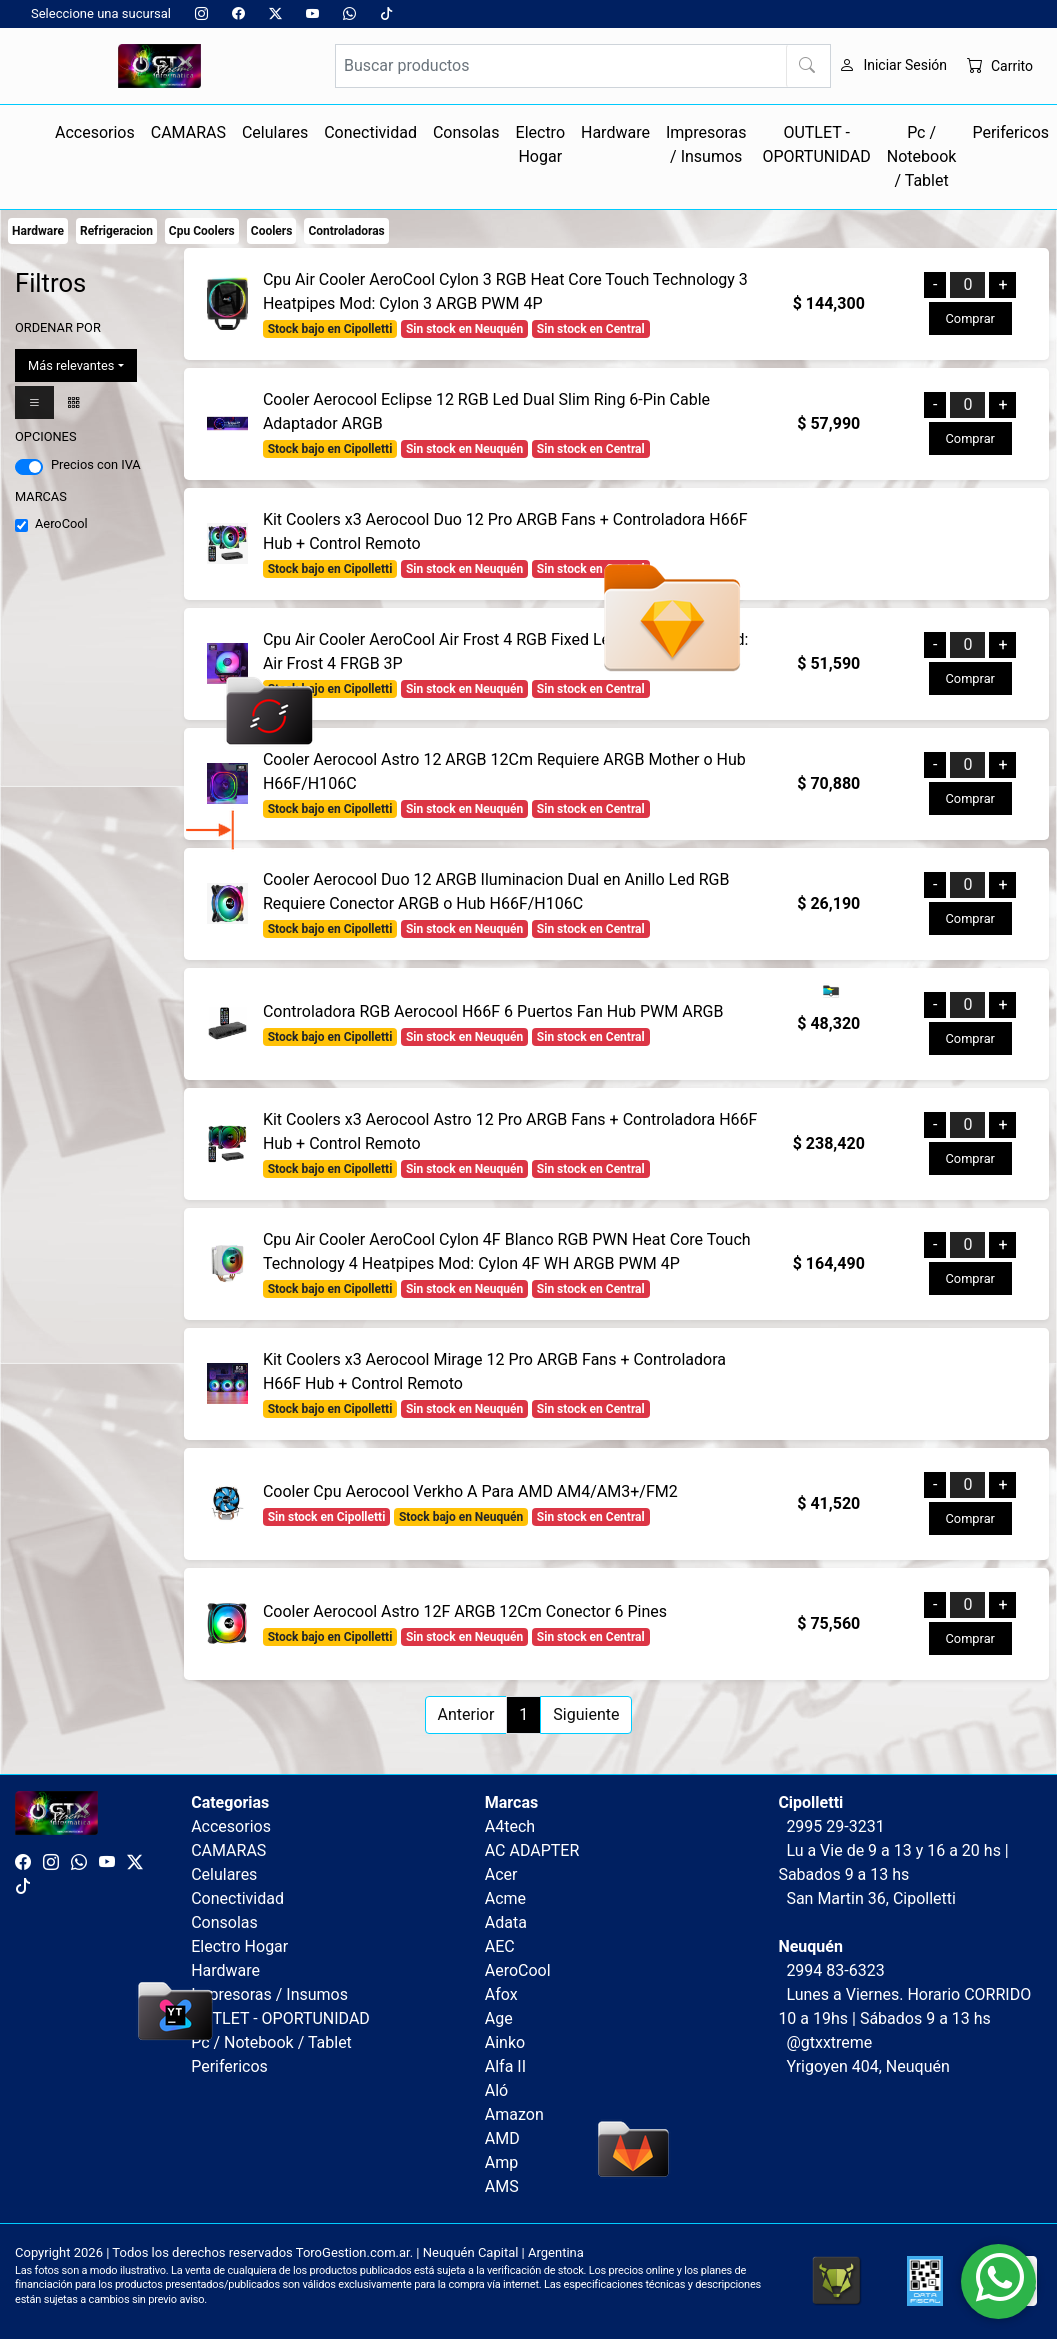 The width and height of the screenshot is (1057, 2339). I want to click on open pokémon moon ball collection folder, so click(831, 992).